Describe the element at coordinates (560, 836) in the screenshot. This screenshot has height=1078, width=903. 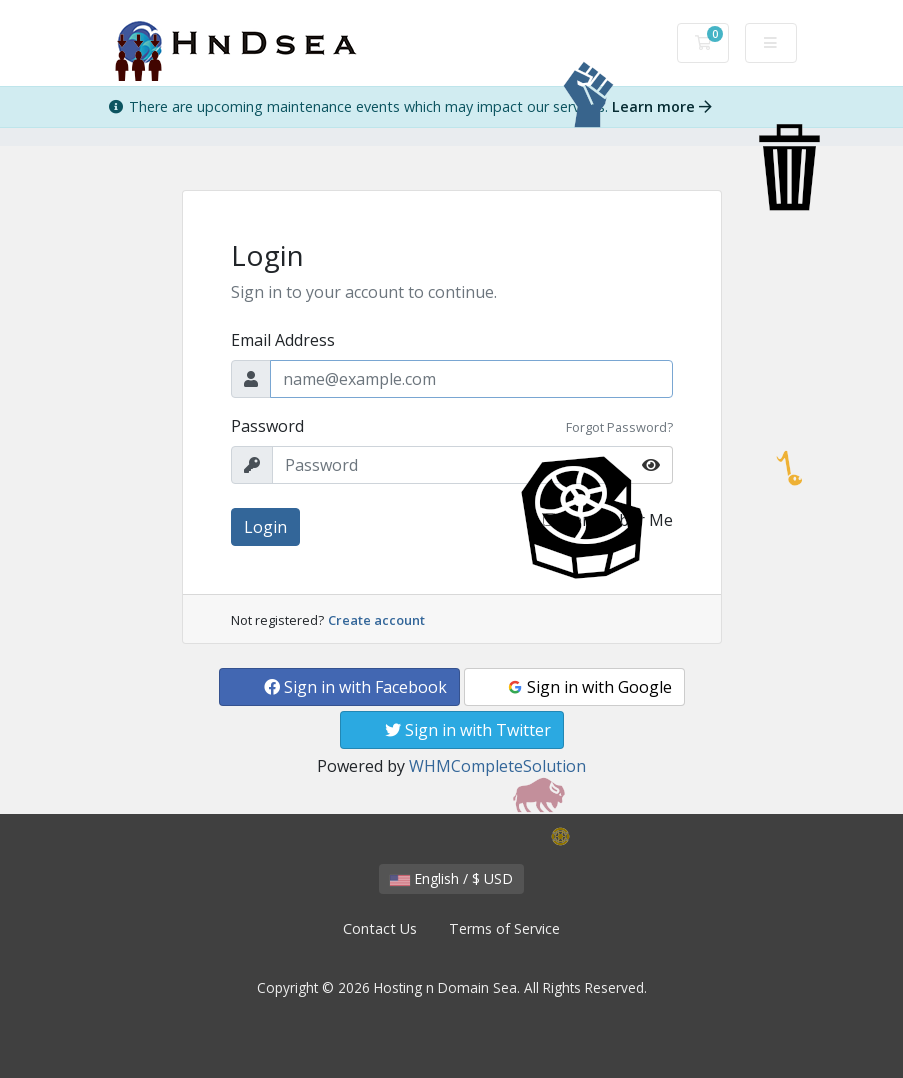
I see `navigate or steer game controls` at that location.